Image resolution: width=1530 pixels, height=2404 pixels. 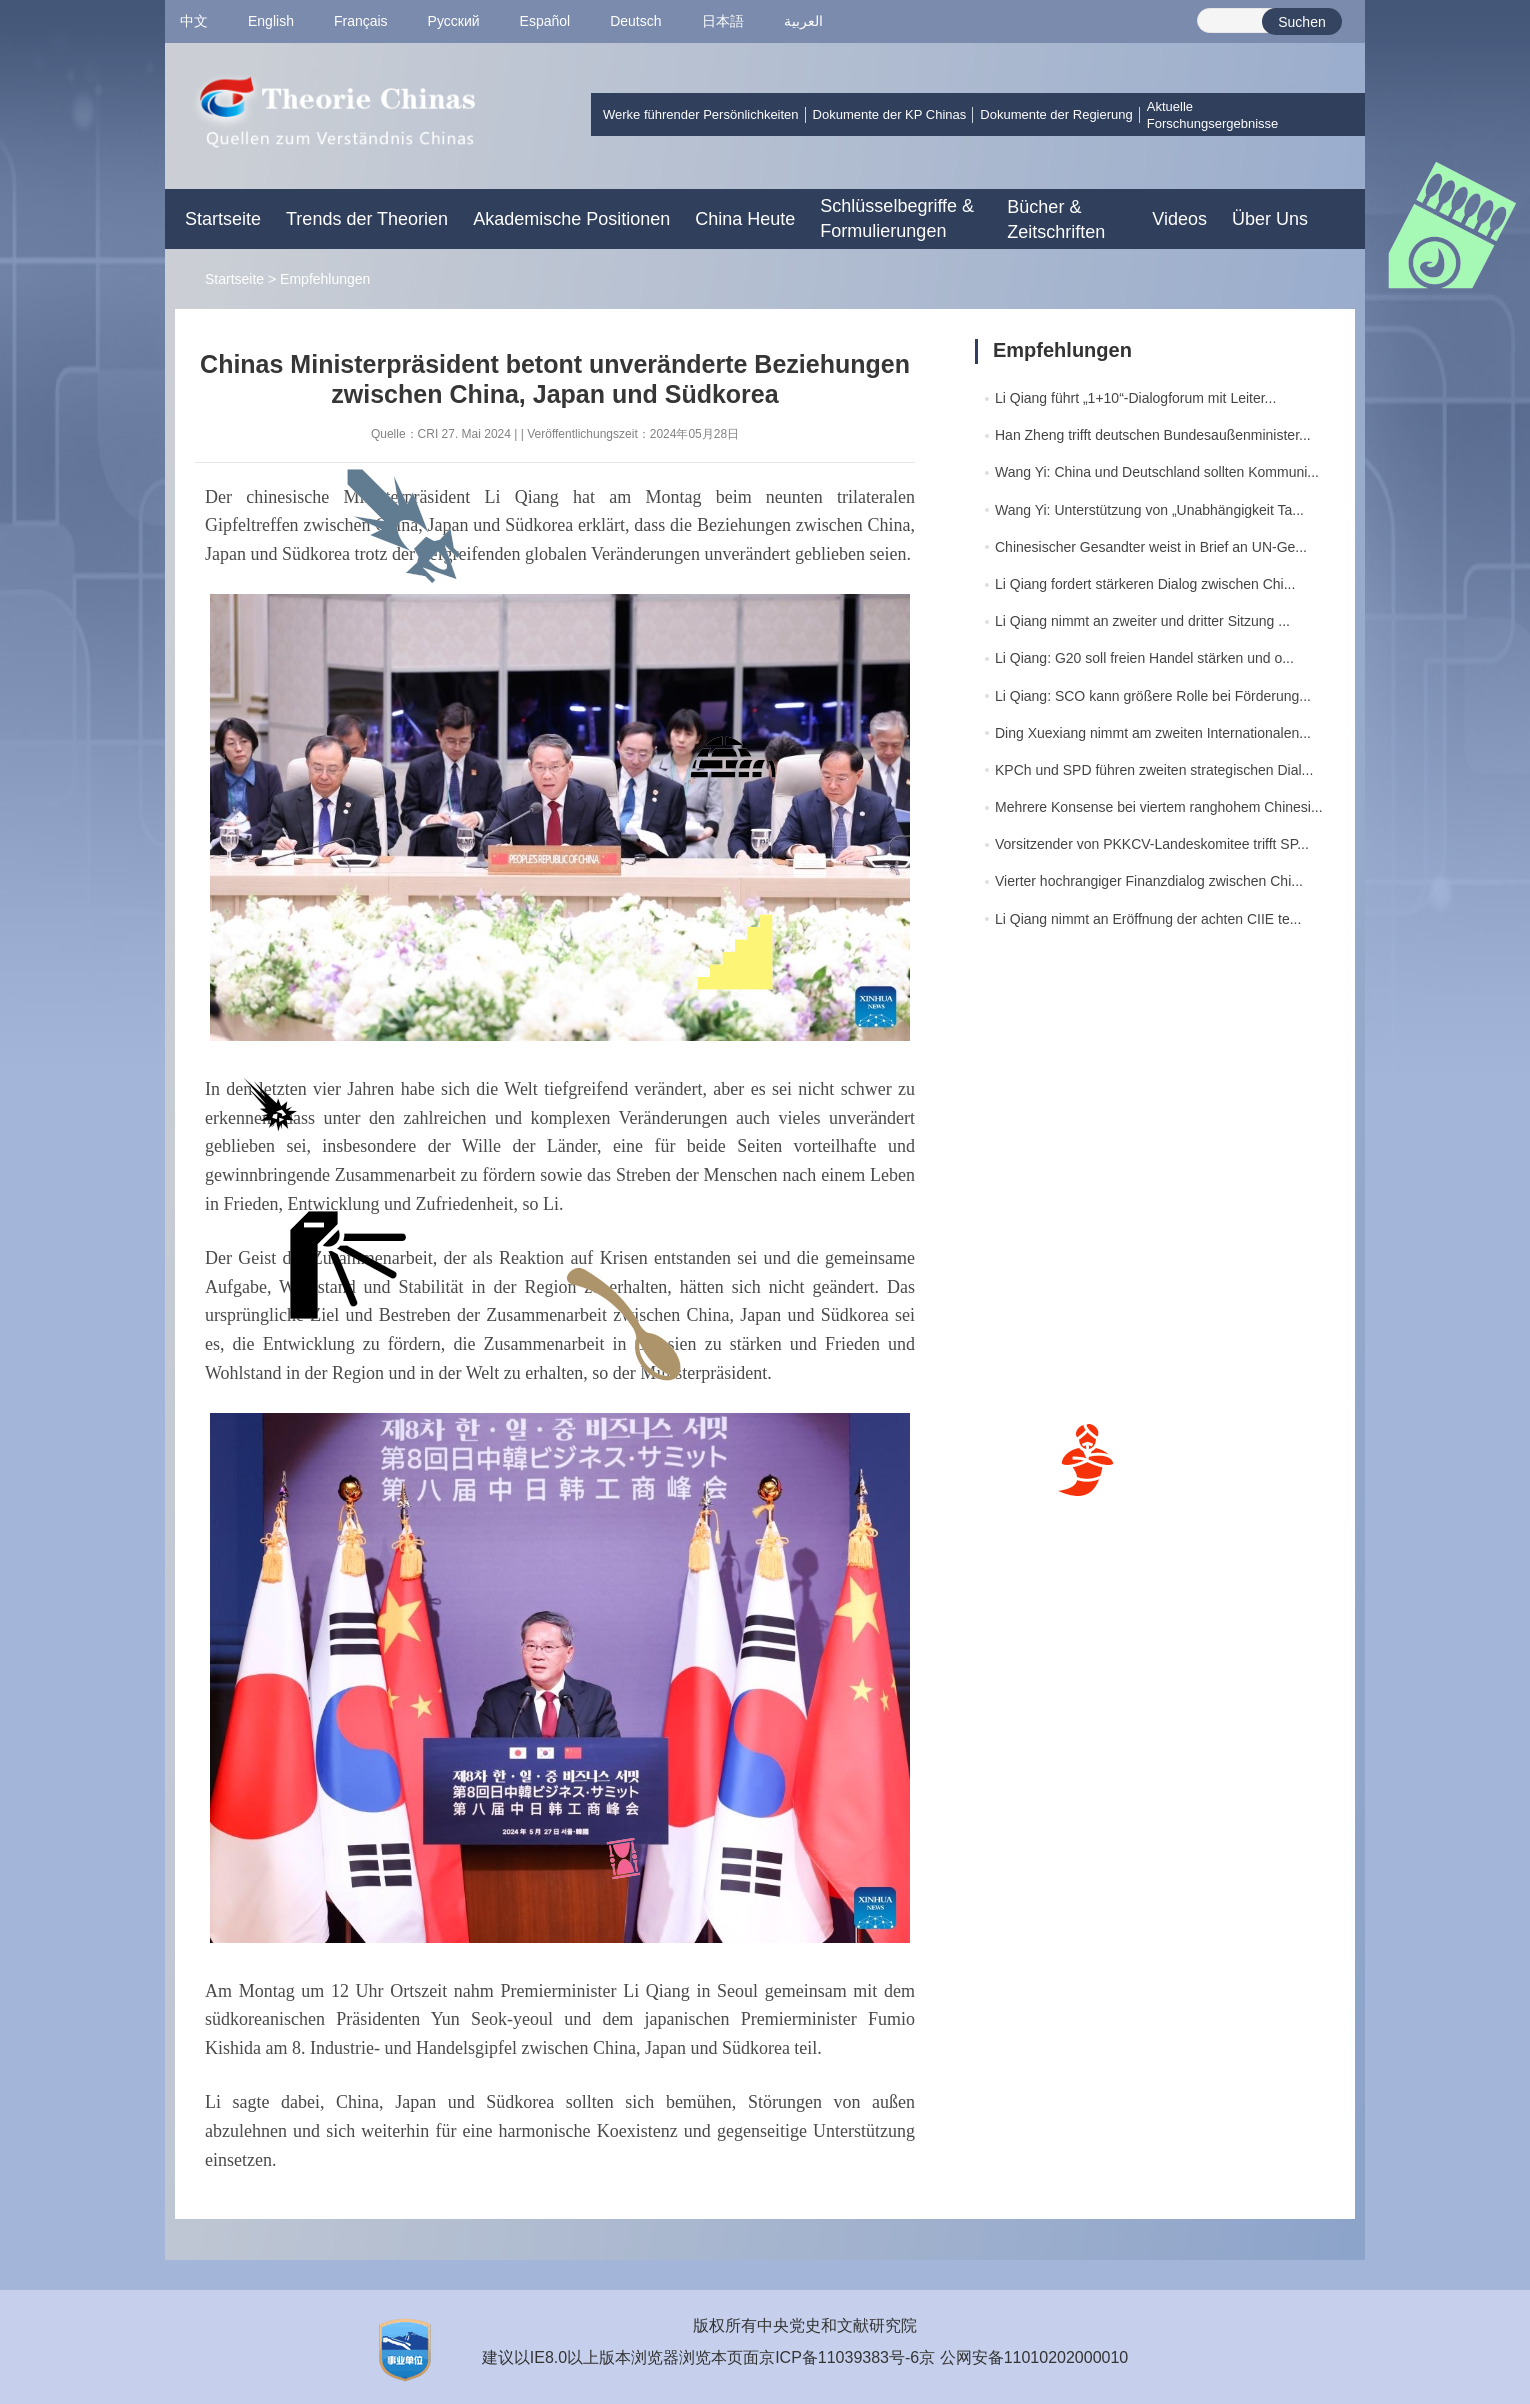 What do you see at coordinates (733, 757) in the screenshot?
I see `winter or arctic themed content` at bounding box center [733, 757].